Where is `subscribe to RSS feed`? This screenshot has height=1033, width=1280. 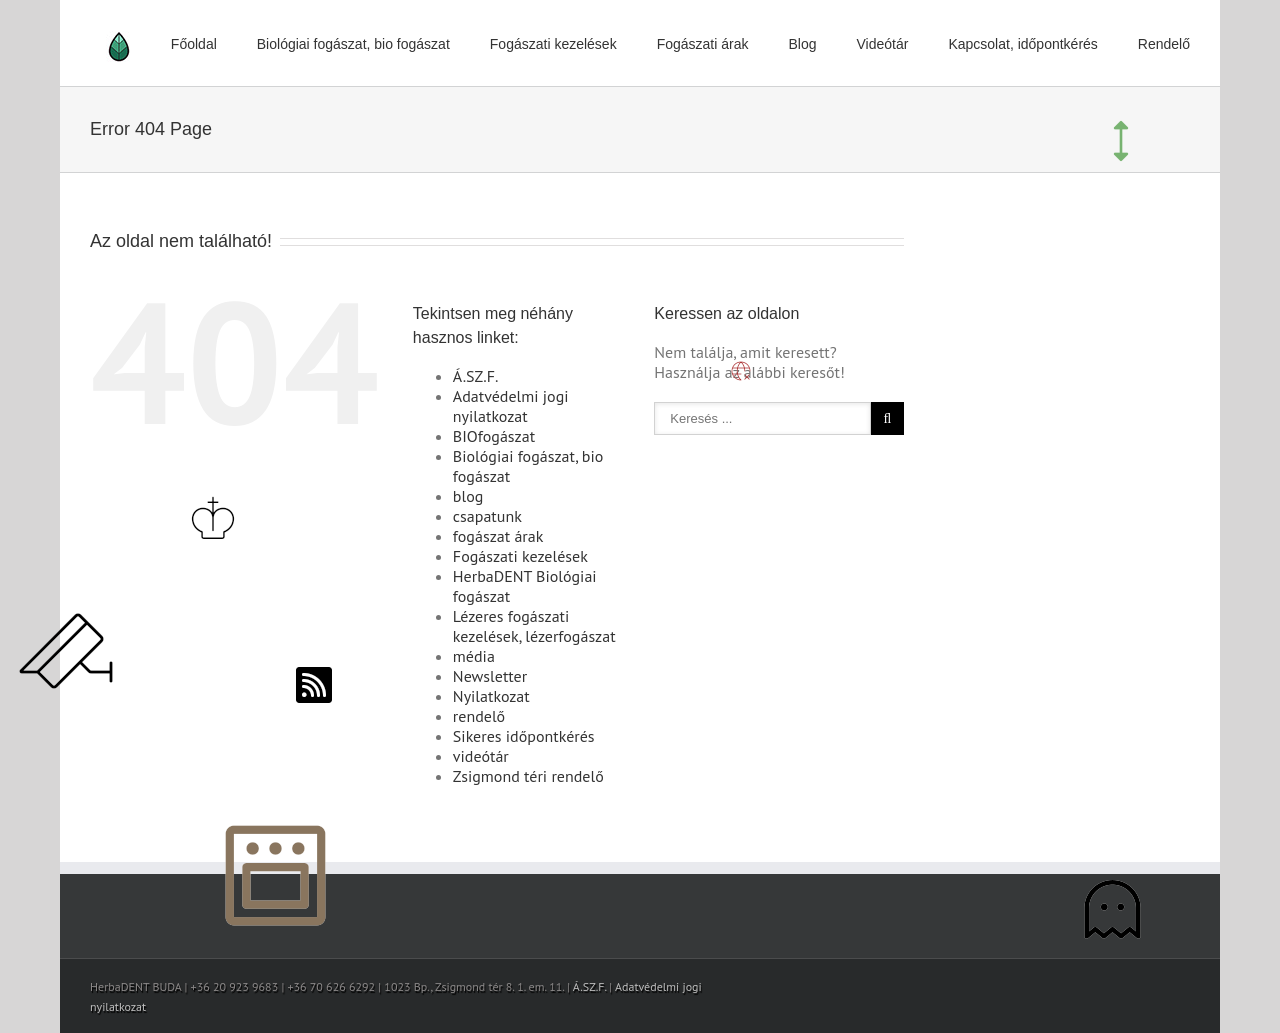
subscribe to RSS feed is located at coordinates (314, 685).